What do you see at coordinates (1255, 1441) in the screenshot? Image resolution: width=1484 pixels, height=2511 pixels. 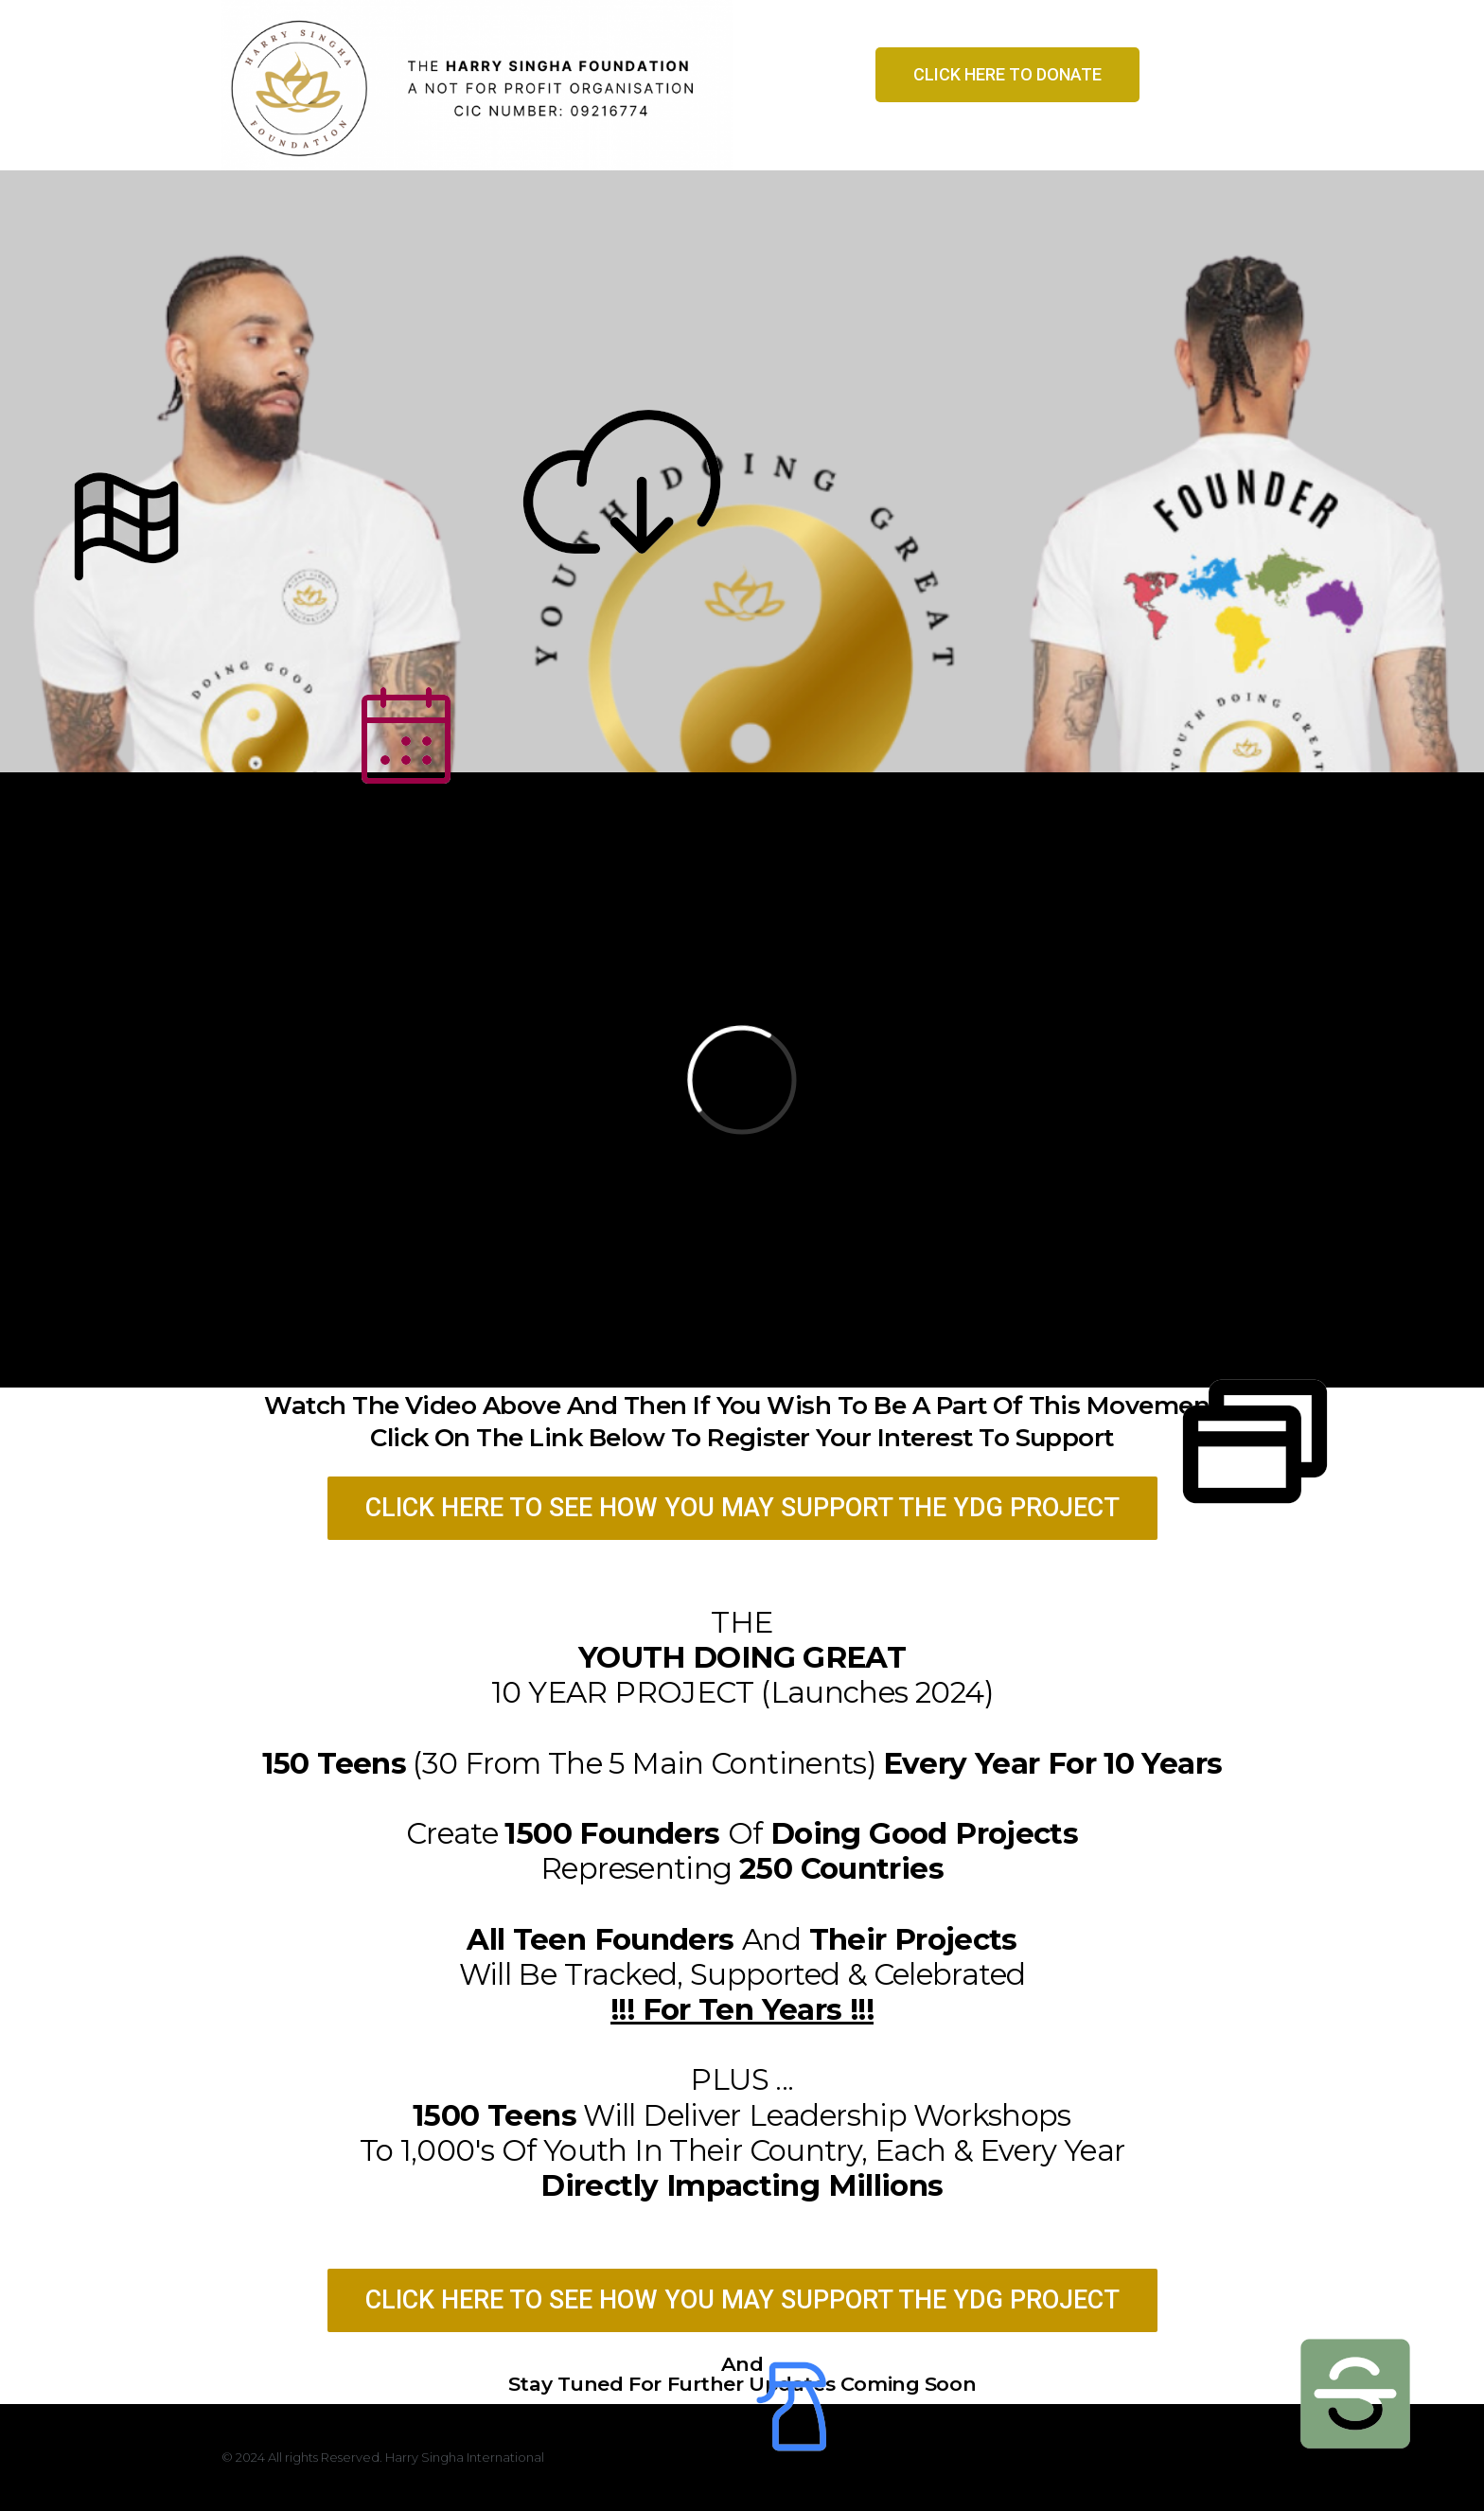 I see `view open browser windows` at bounding box center [1255, 1441].